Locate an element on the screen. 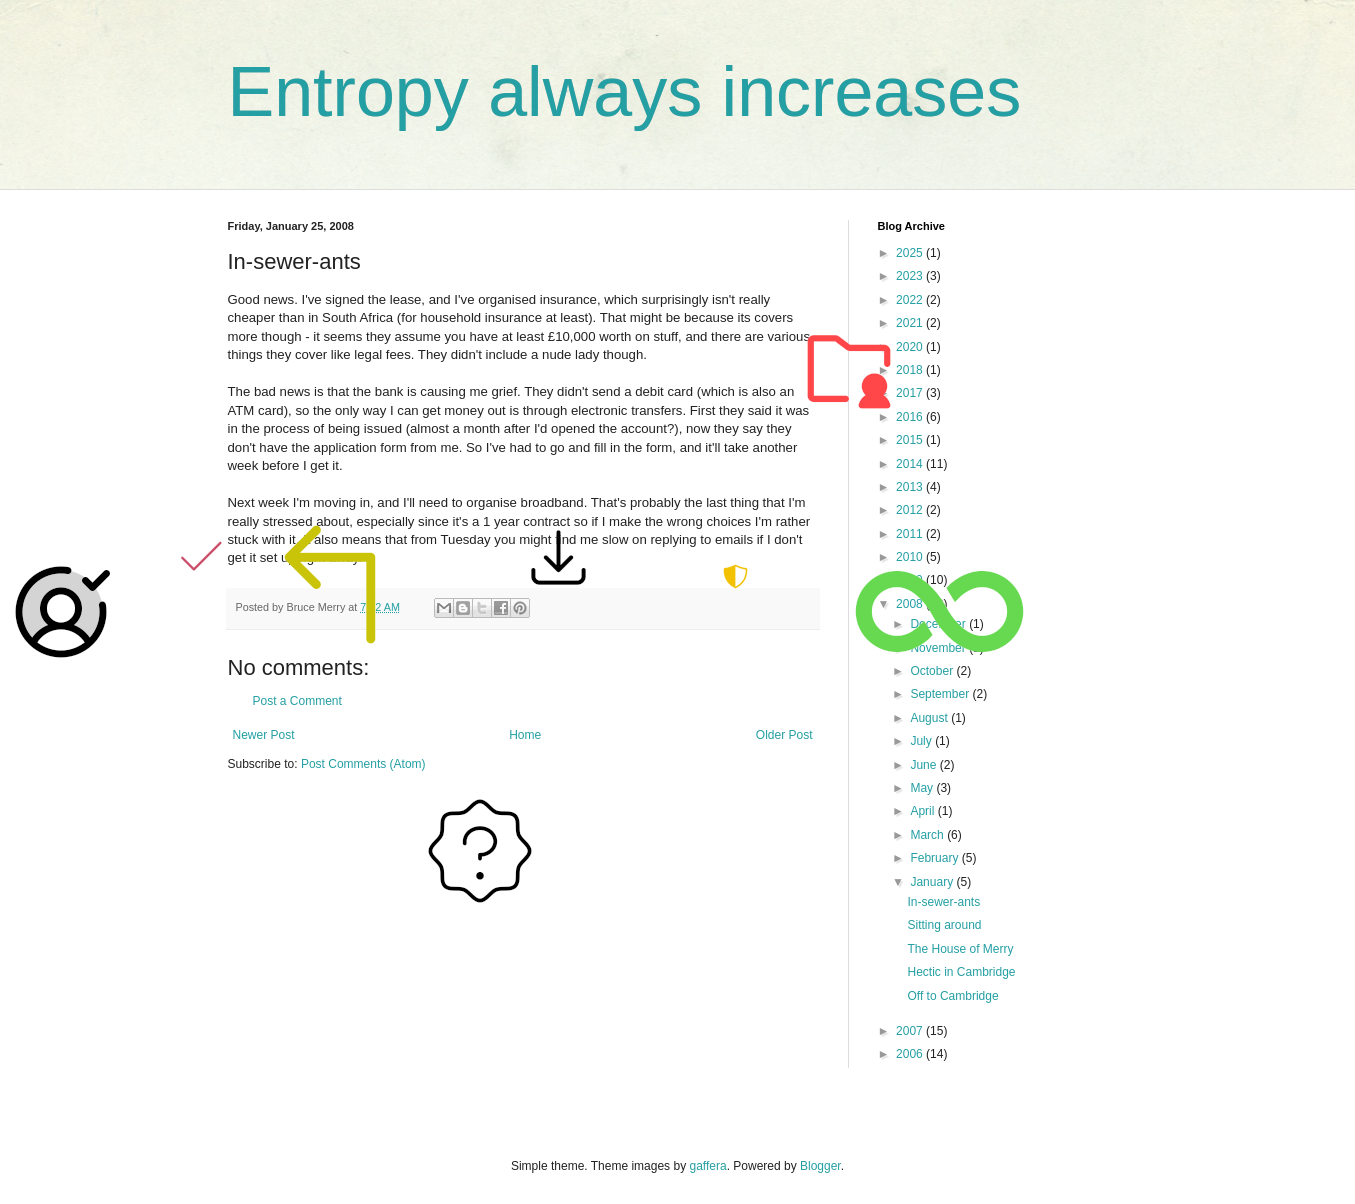 The width and height of the screenshot is (1355, 1204). indicates partial security or protection status is located at coordinates (735, 576).